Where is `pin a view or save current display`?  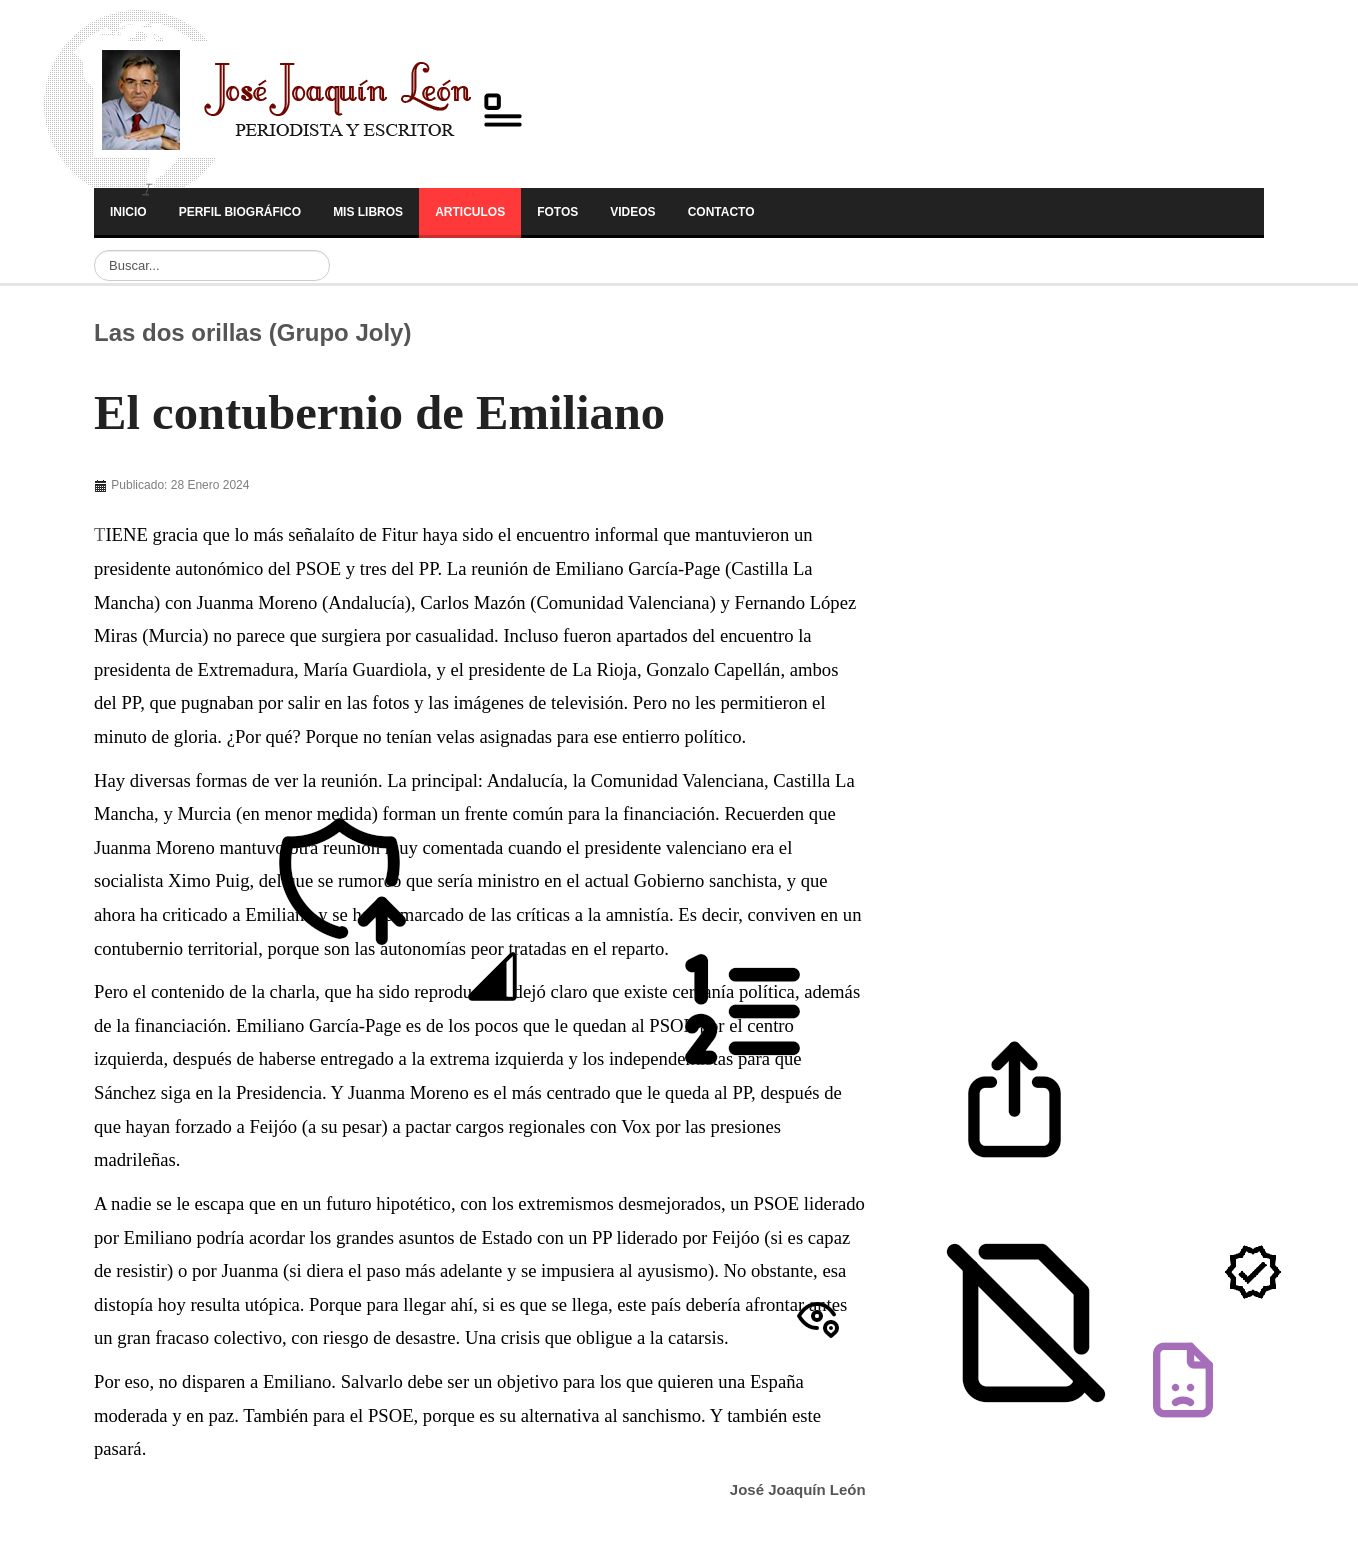 pin a view or save current display is located at coordinates (817, 1316).